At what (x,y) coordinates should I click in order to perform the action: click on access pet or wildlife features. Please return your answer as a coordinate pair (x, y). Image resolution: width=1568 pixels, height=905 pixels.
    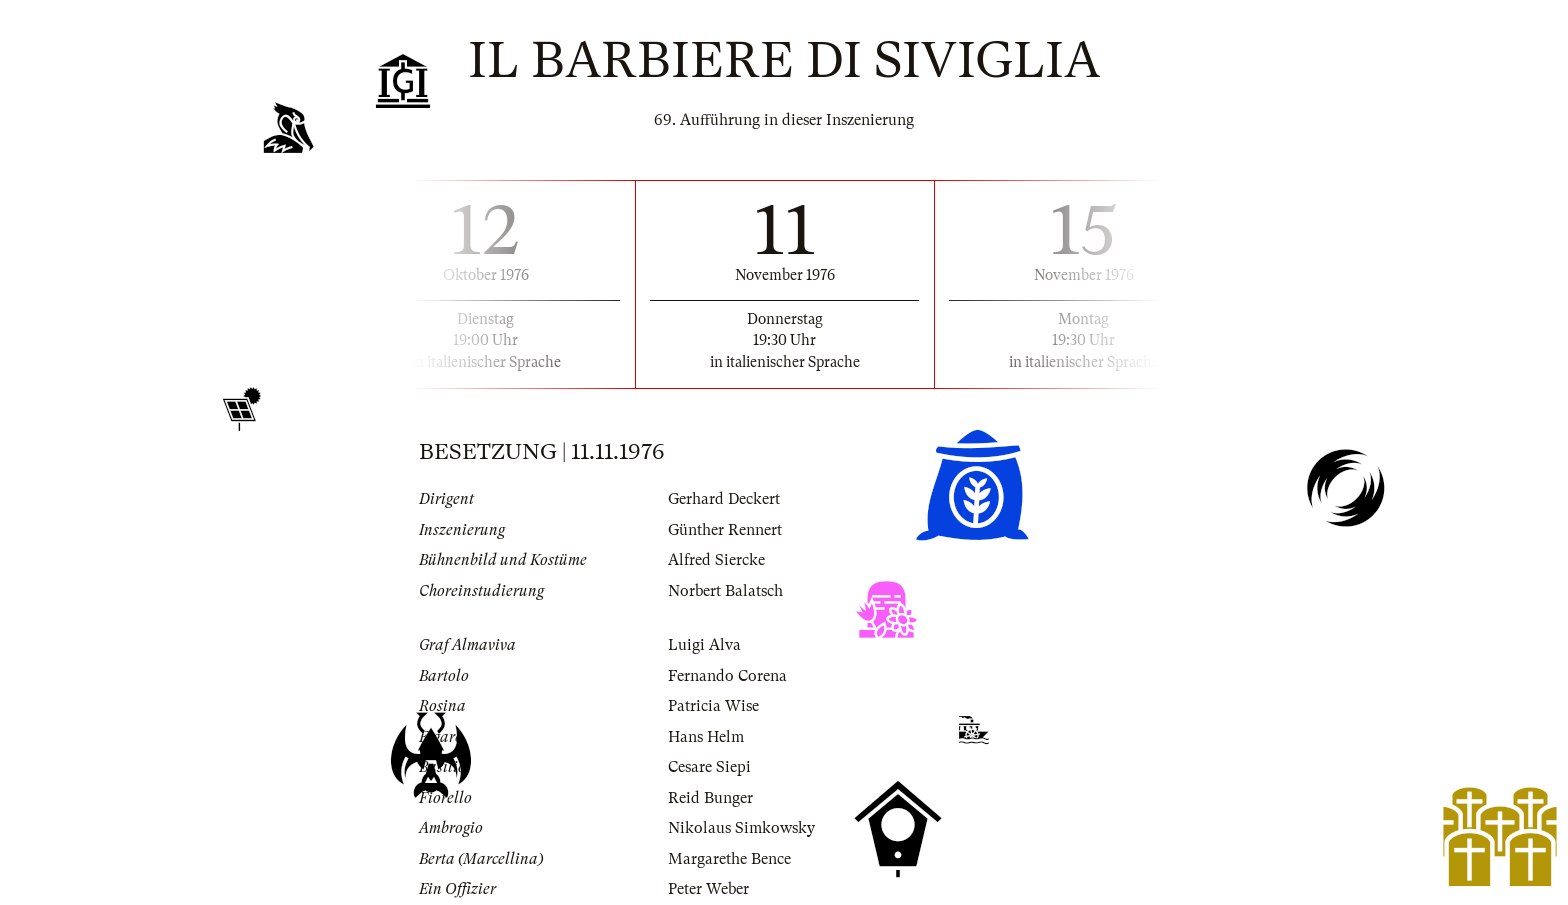
    Looking at the image, I should click on (898, 829).